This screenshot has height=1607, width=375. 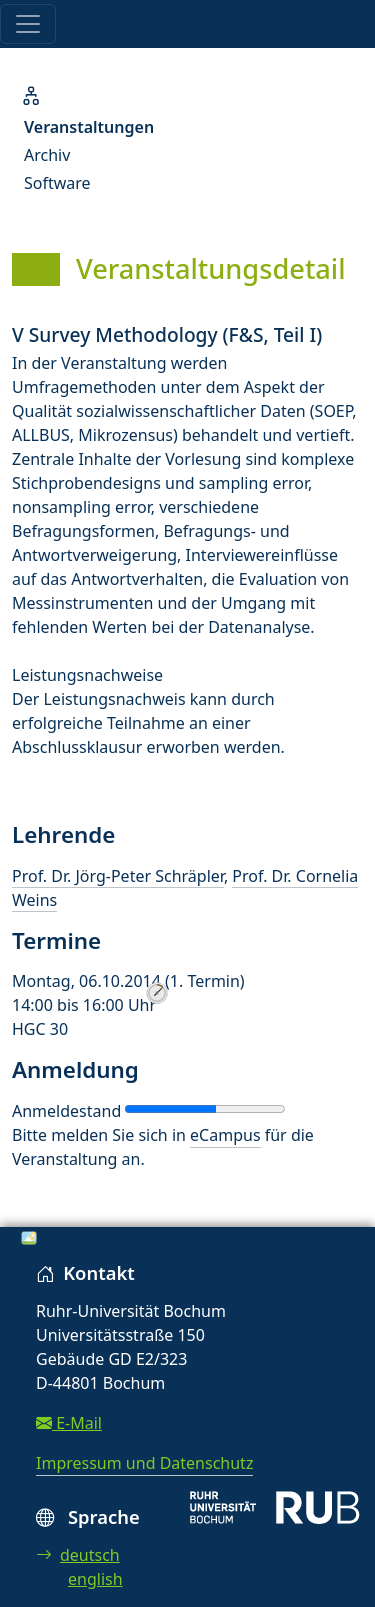 What do you see at coordinates (157, 993) in the screenshot?
I see `open sysprof system profiler` at bounding box center [157, 993].